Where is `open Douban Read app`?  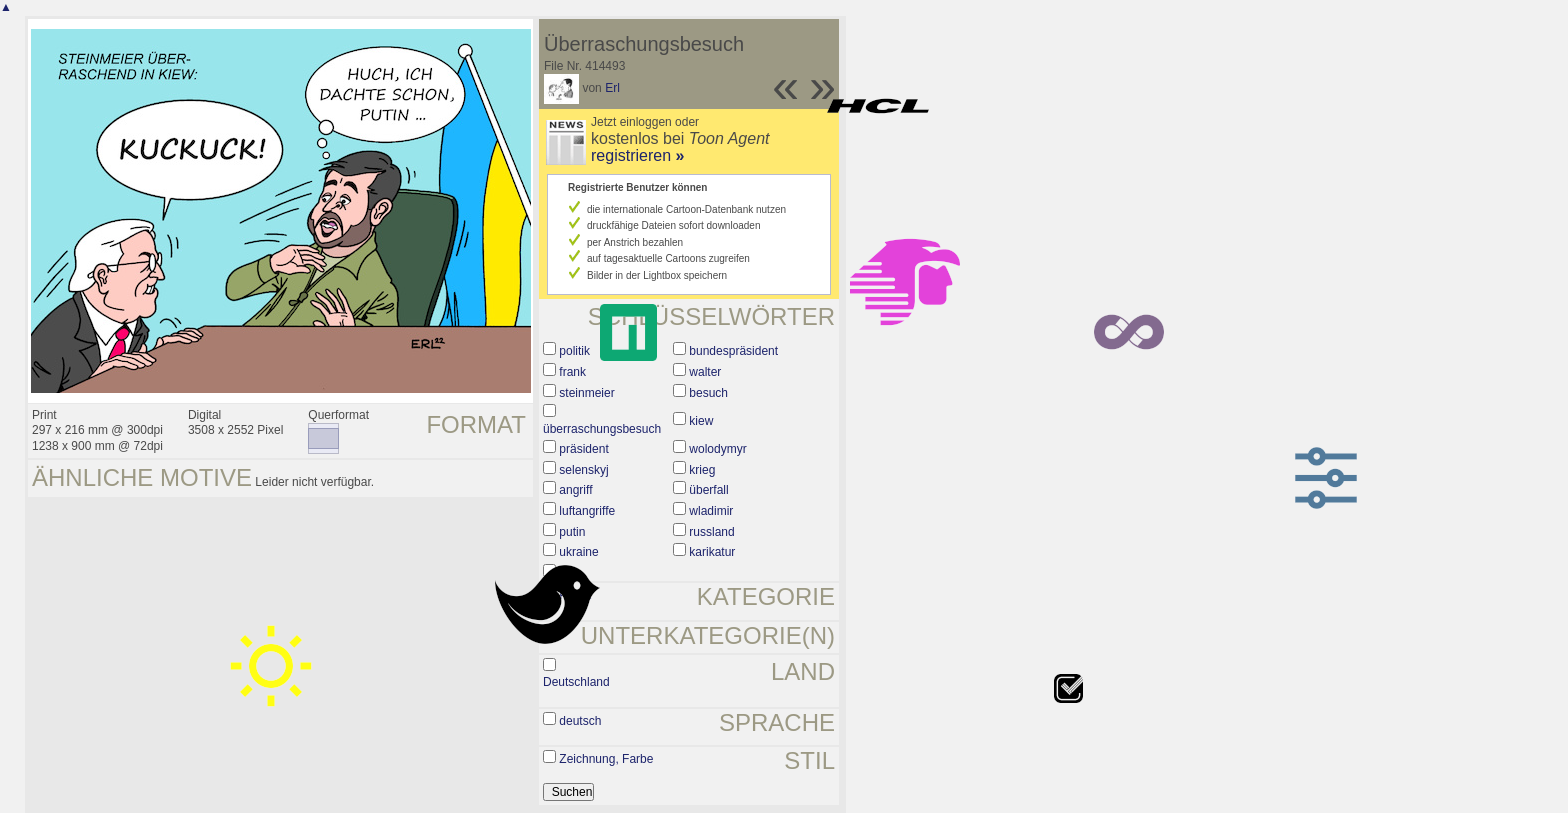
open Douban Read app is located at coordinates (547, 604).